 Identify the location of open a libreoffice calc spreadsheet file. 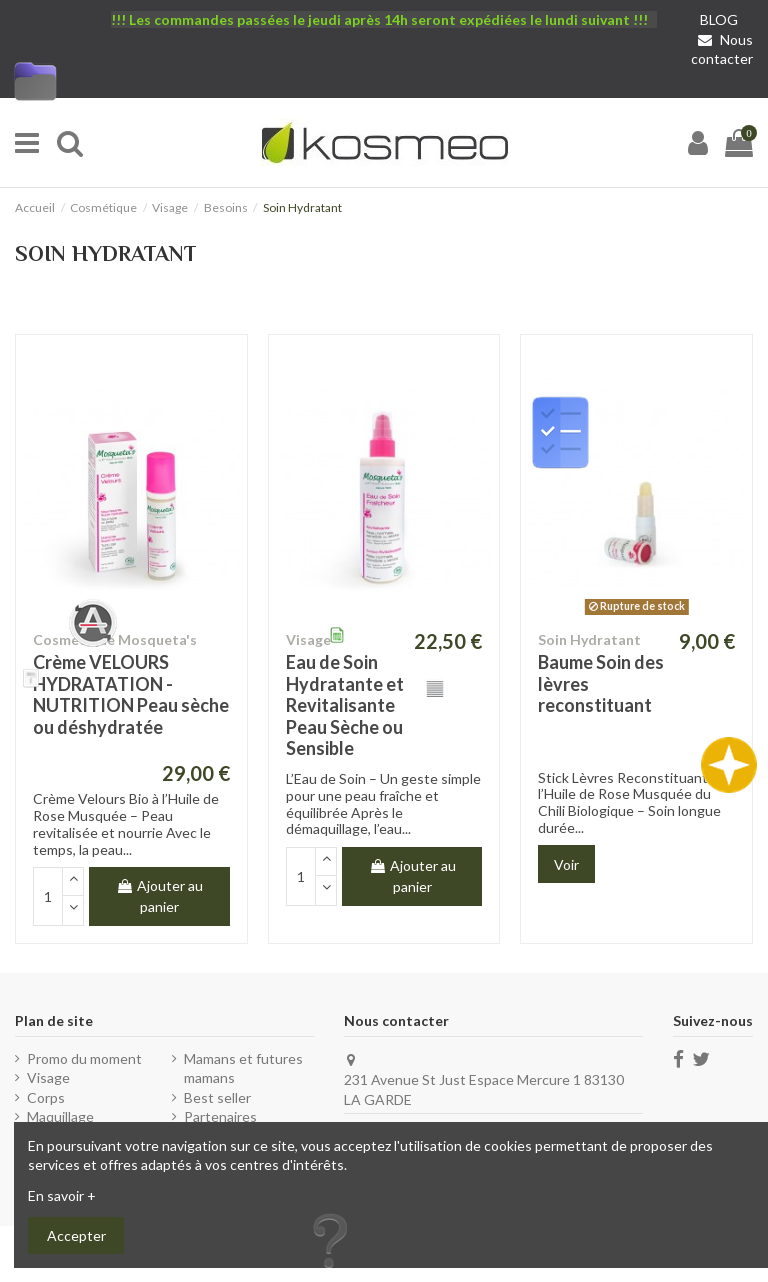
(337, 635).